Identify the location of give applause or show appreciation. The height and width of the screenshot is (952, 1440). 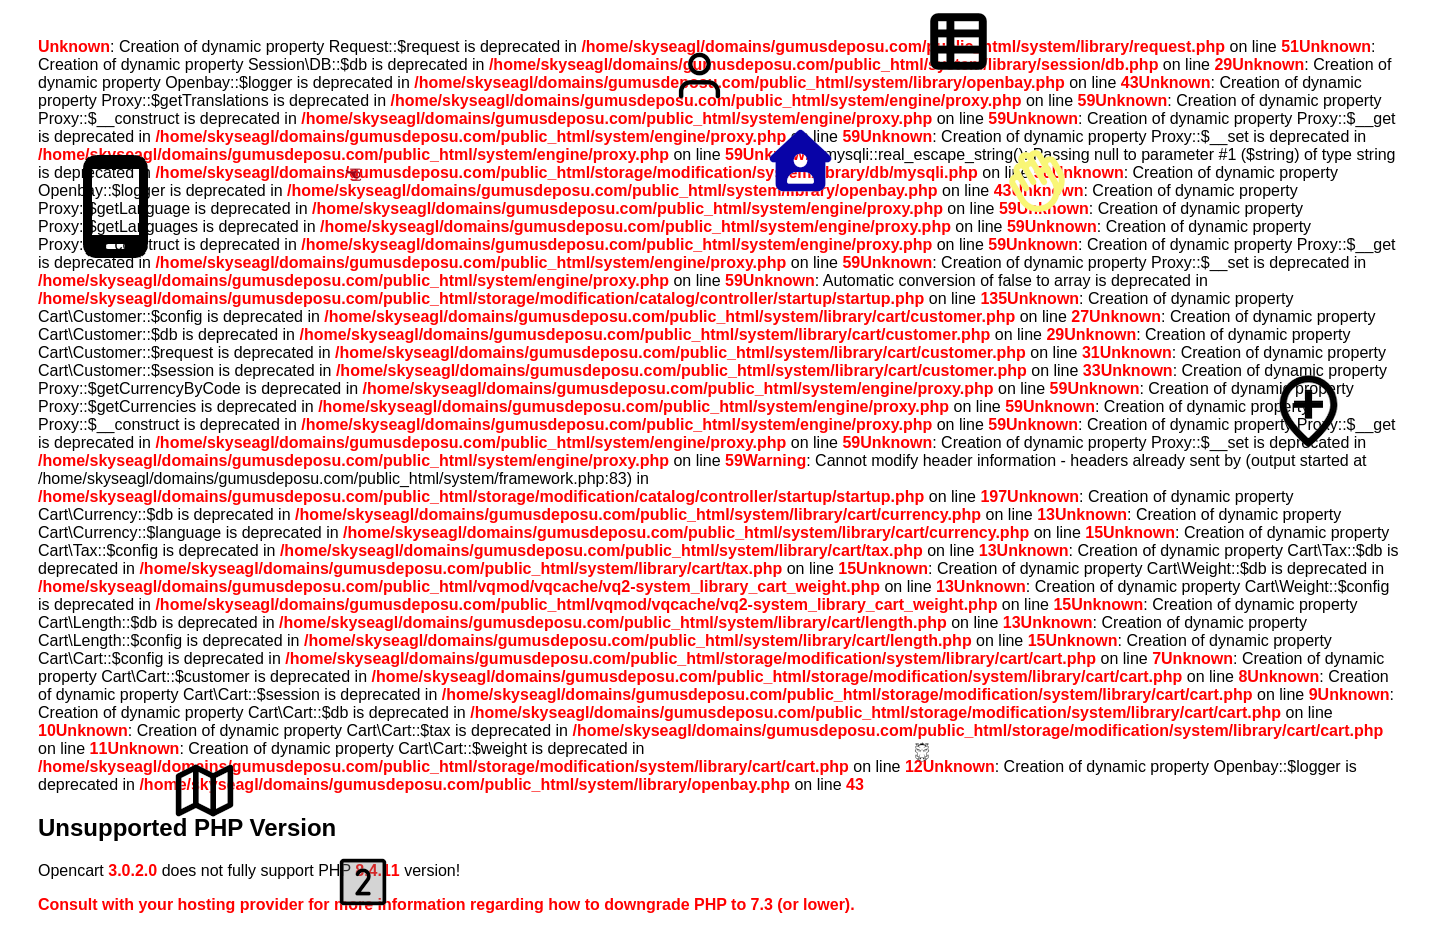
(1038, 181).